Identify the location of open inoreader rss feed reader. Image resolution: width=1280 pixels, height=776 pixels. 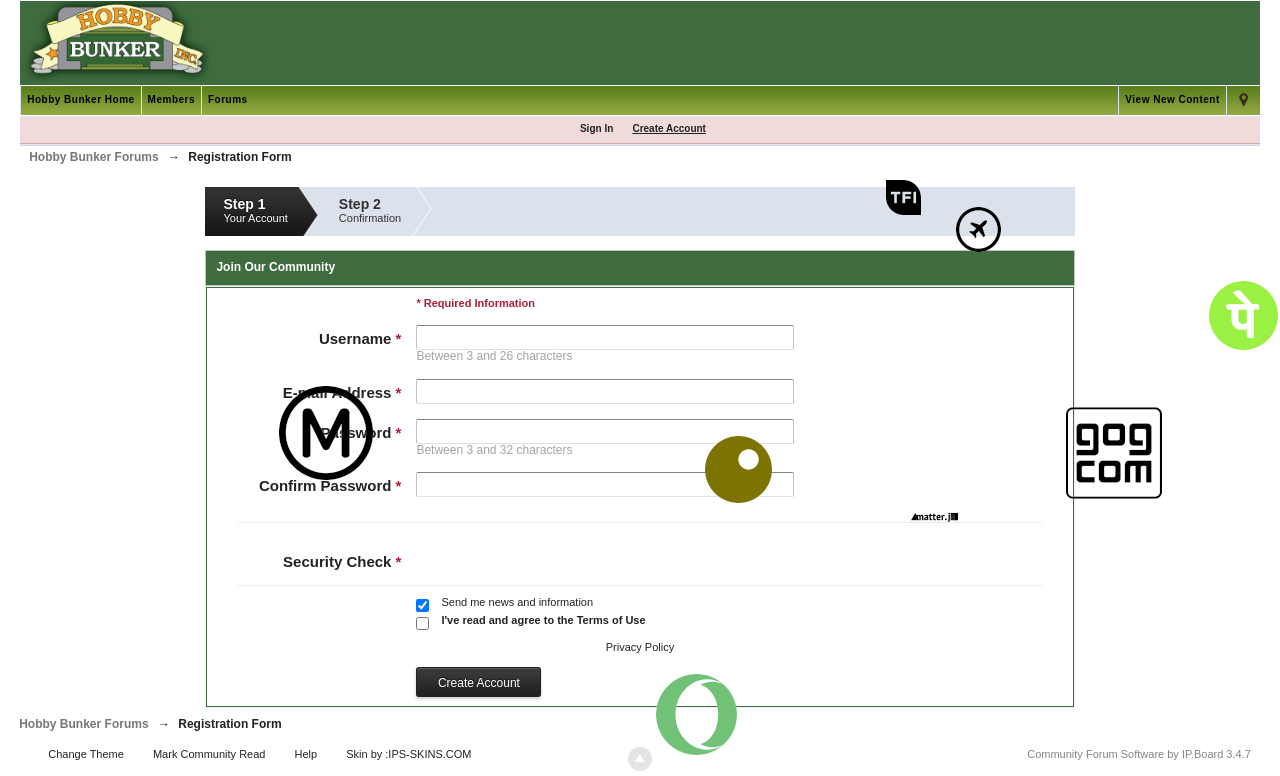
(738, 469).